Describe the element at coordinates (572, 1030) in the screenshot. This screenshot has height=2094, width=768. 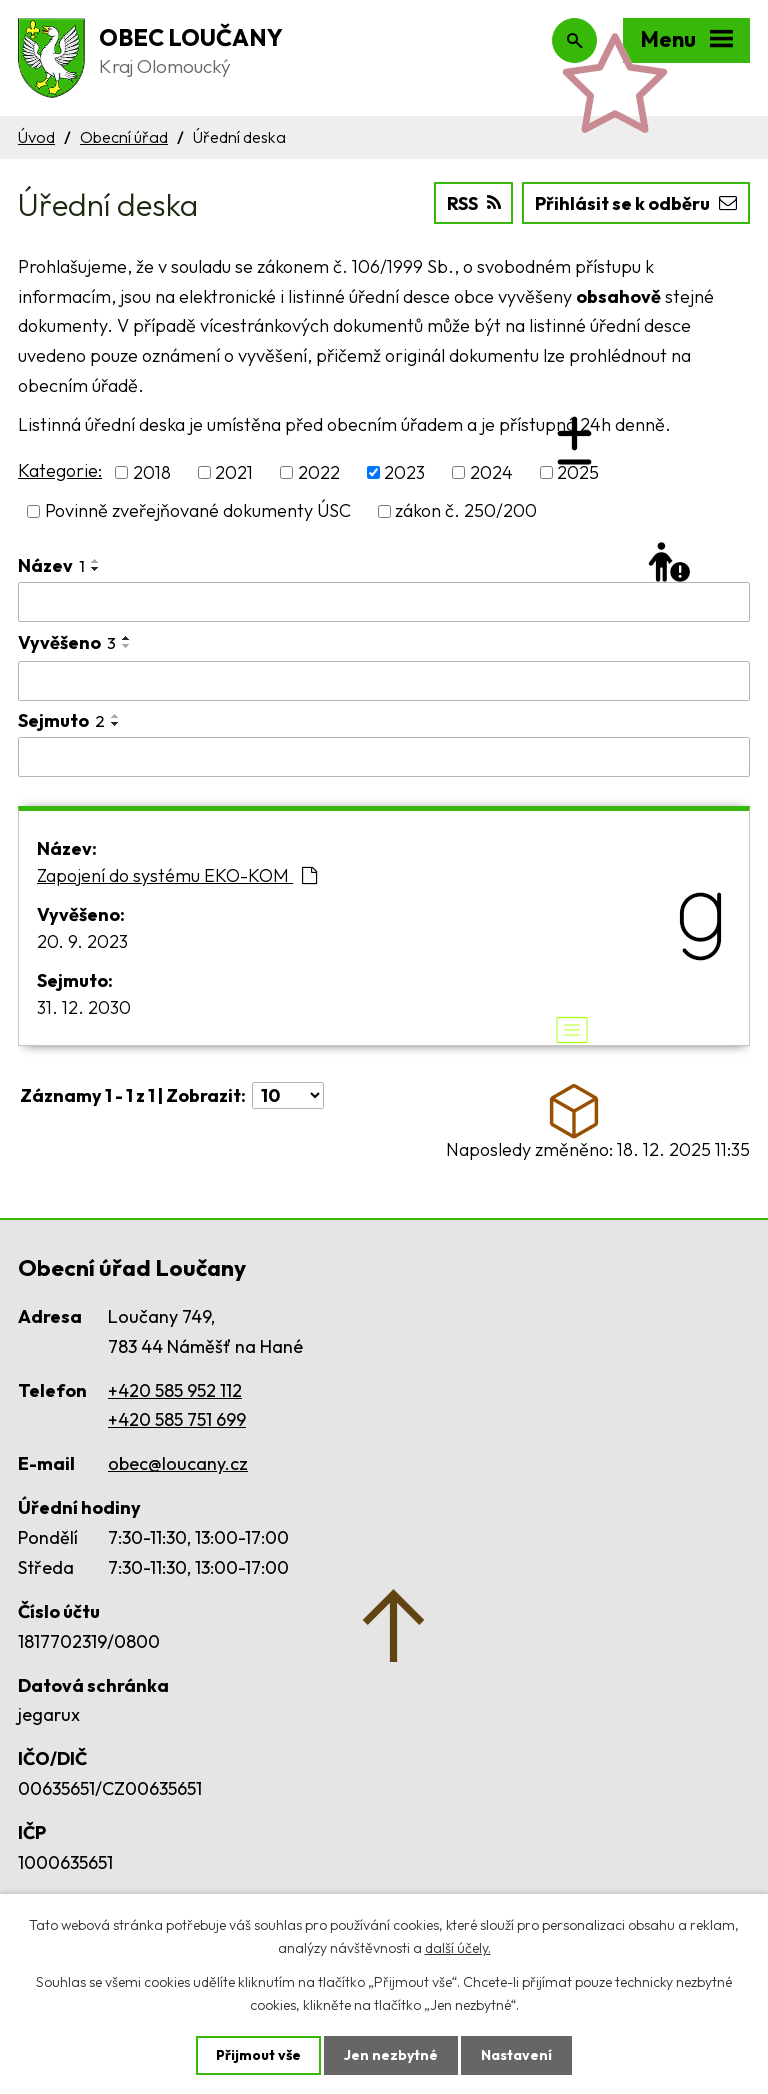
I see `view article or document content` at that location.